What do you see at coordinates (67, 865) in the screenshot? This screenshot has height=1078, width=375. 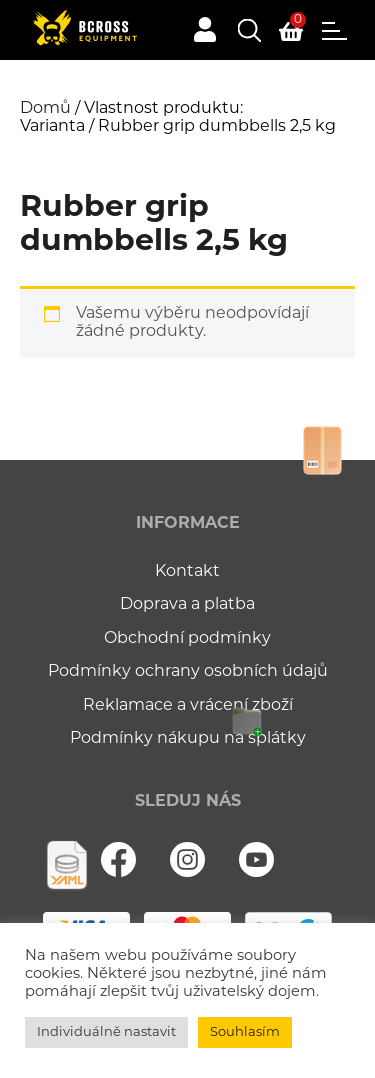 I see `a yaml configuration file` at bounding box center [67, 865].